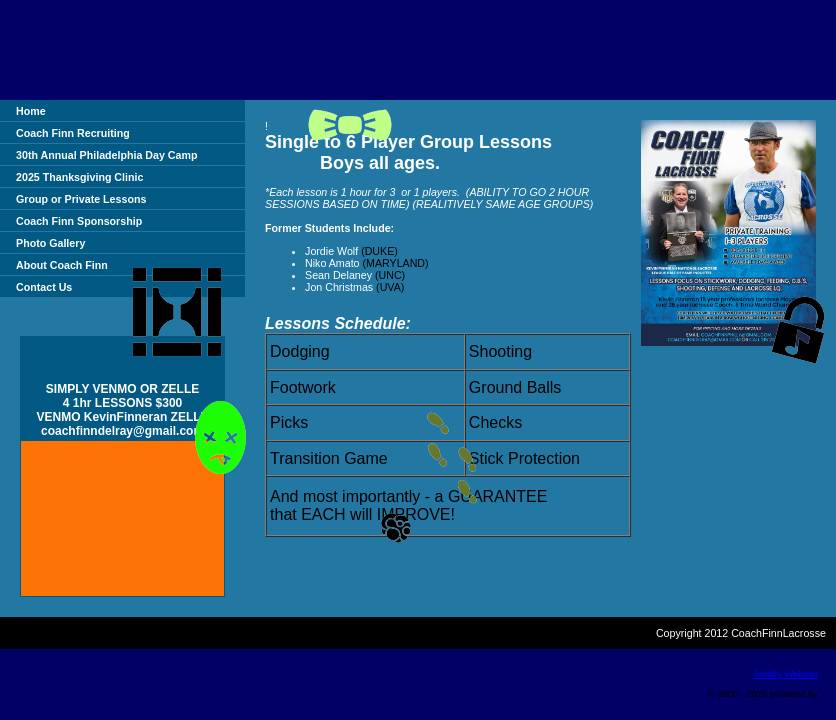 The image size is (836, 720). Describe the element at coordinates (798, 330) in the screenshot. I see `mute or silence audio notifications` at that location.